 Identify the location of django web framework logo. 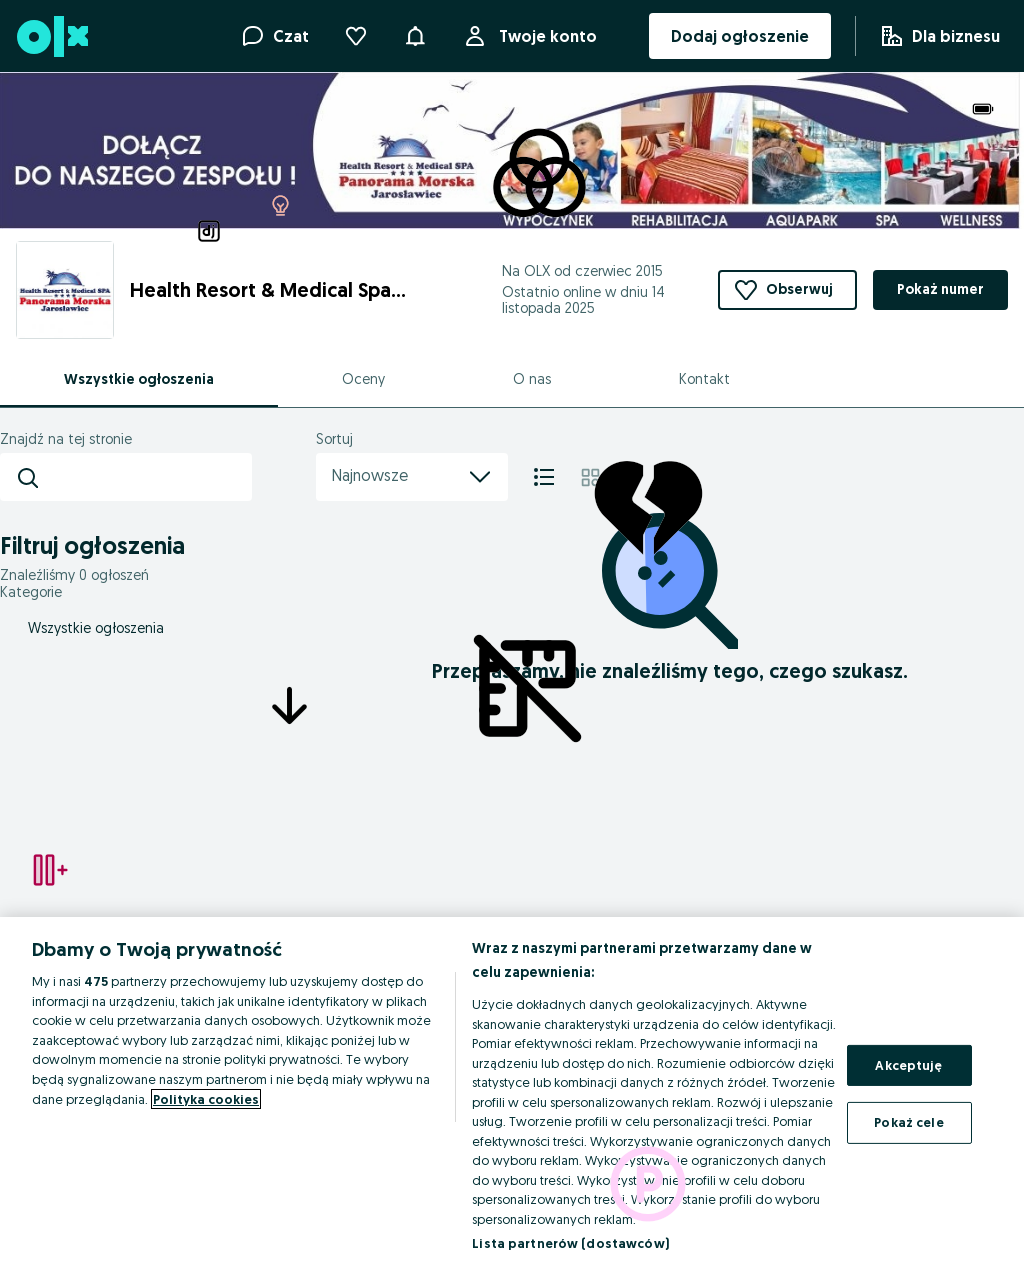
(209, 231).